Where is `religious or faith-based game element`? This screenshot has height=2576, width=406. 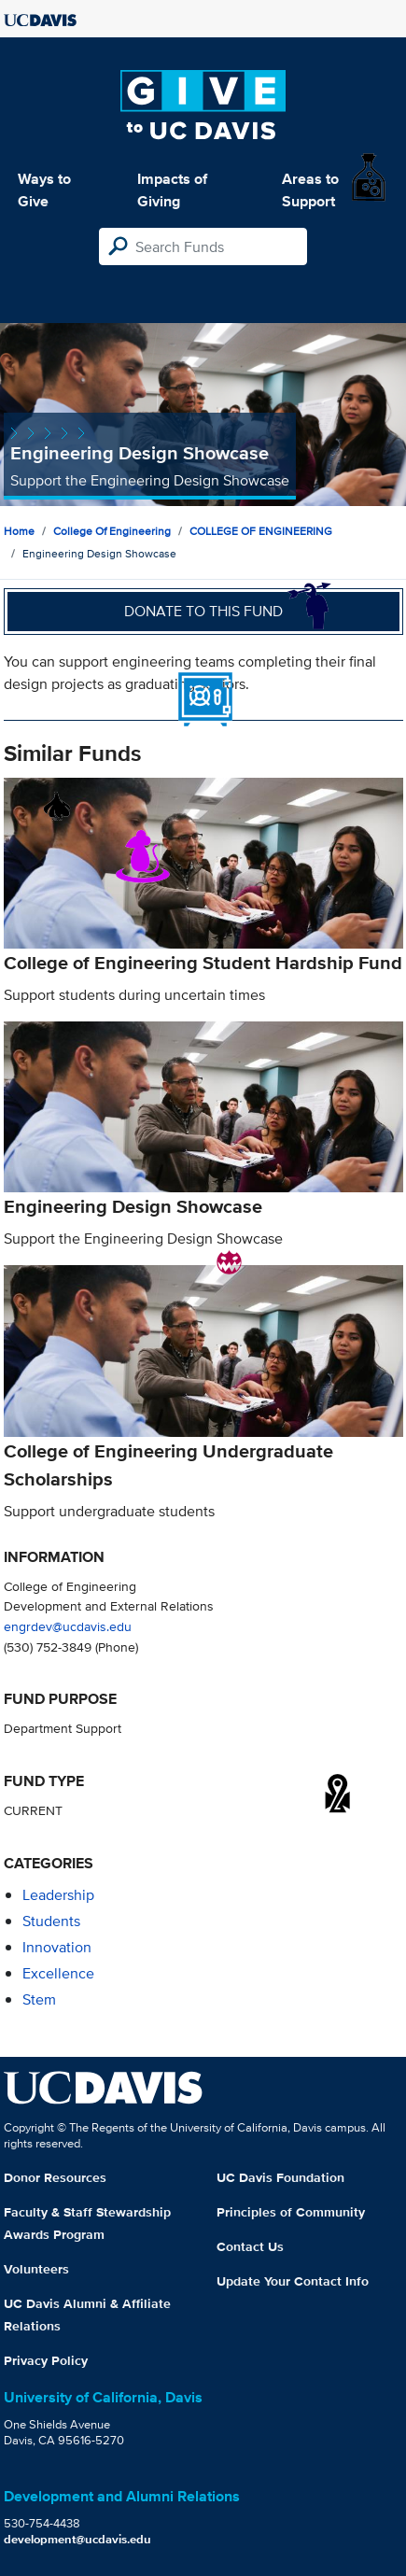
religious or faith-based game element is located at coordinates (337, 1793).